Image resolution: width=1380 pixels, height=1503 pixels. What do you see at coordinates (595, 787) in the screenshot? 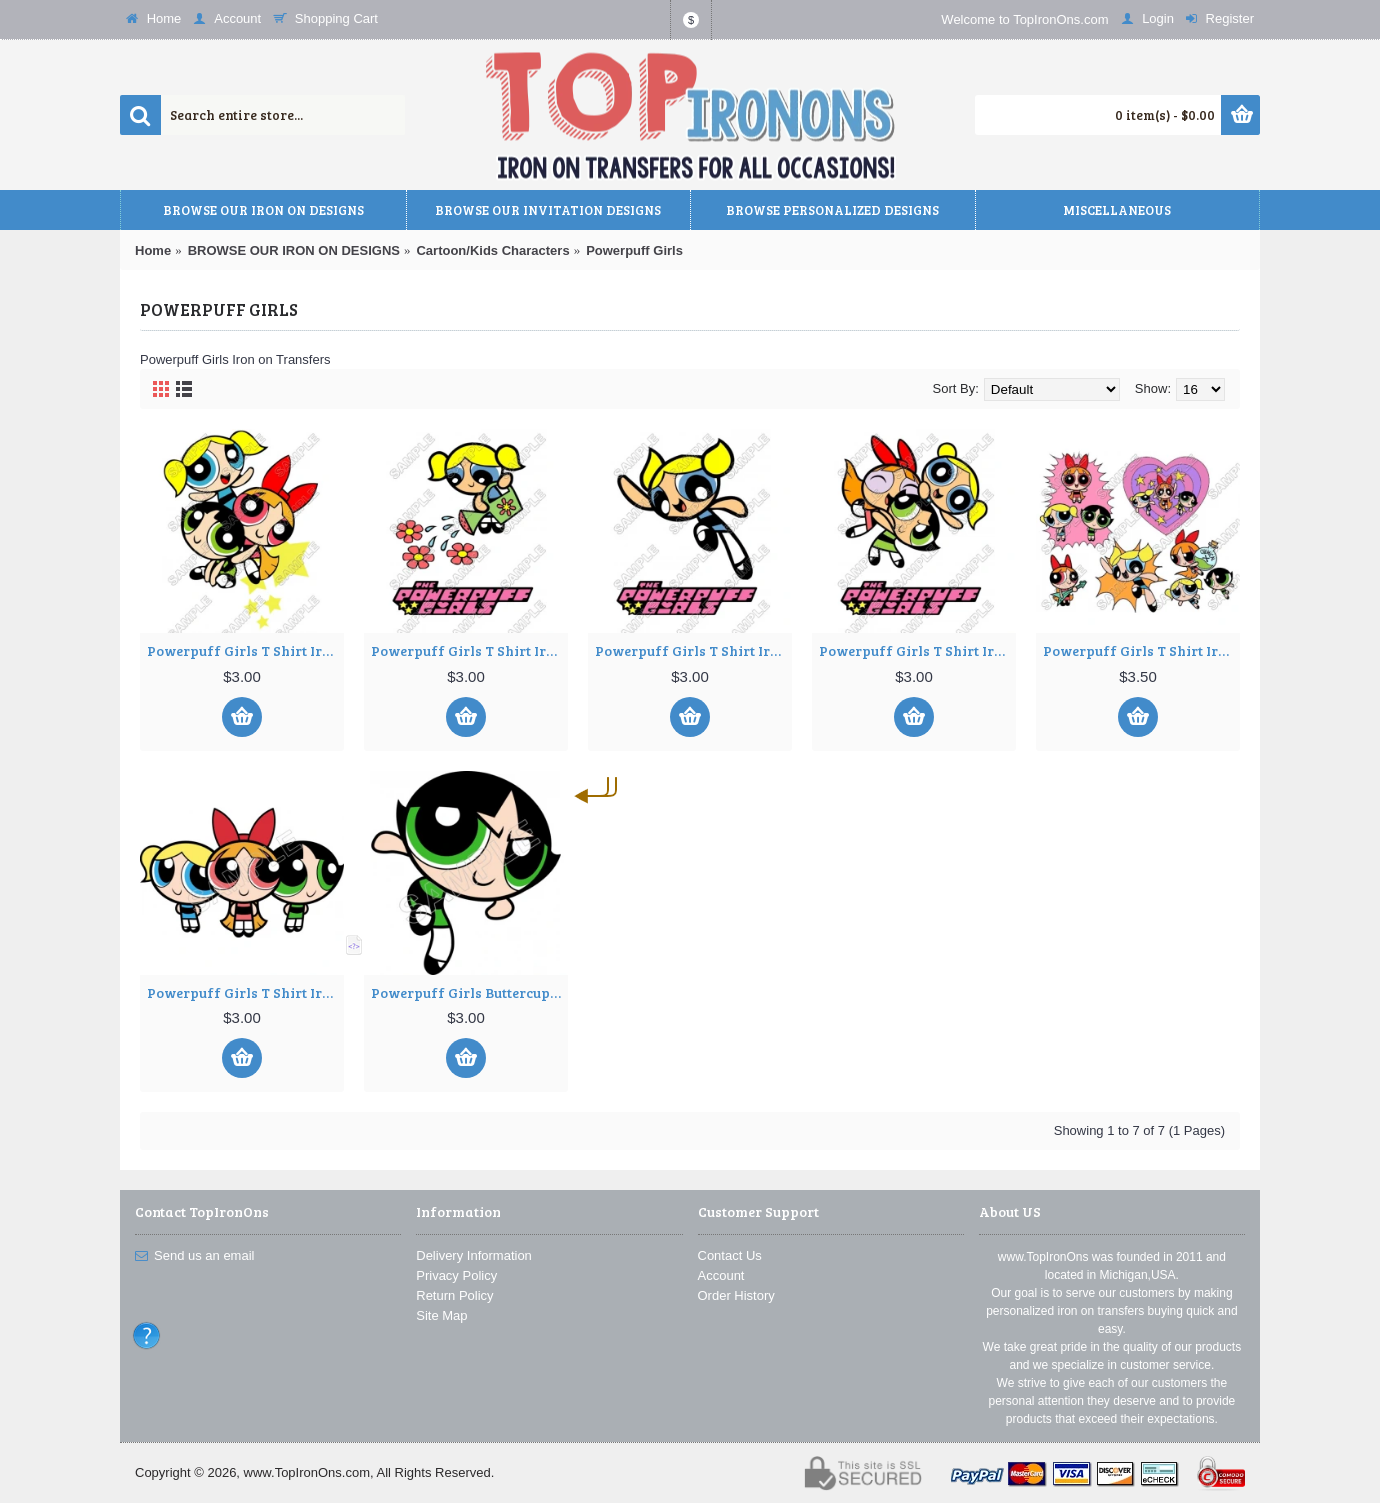
I see `reply to all recipients of an email` at bounding box center [595, 787].